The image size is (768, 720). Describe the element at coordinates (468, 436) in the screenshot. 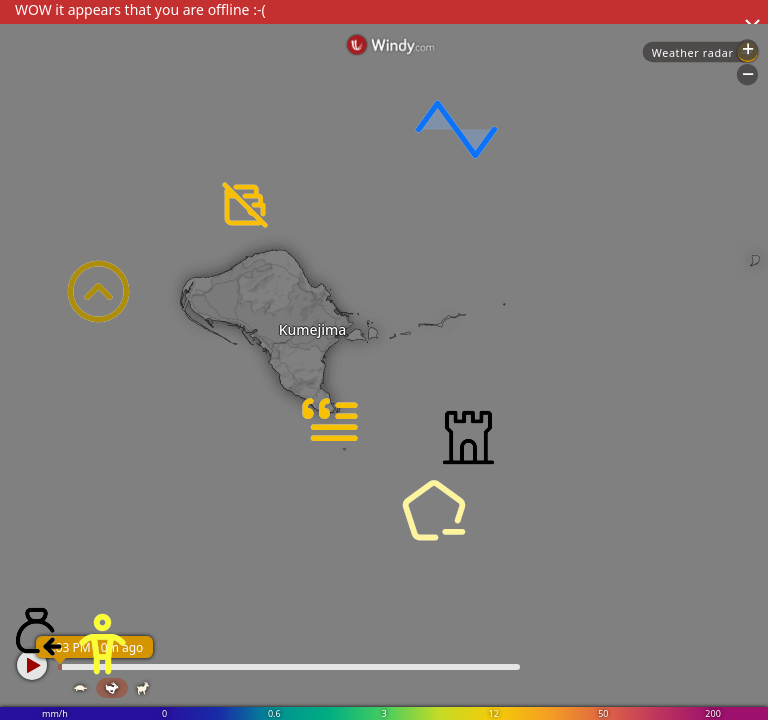

I see `access castle or fortress-themed content` at that location.